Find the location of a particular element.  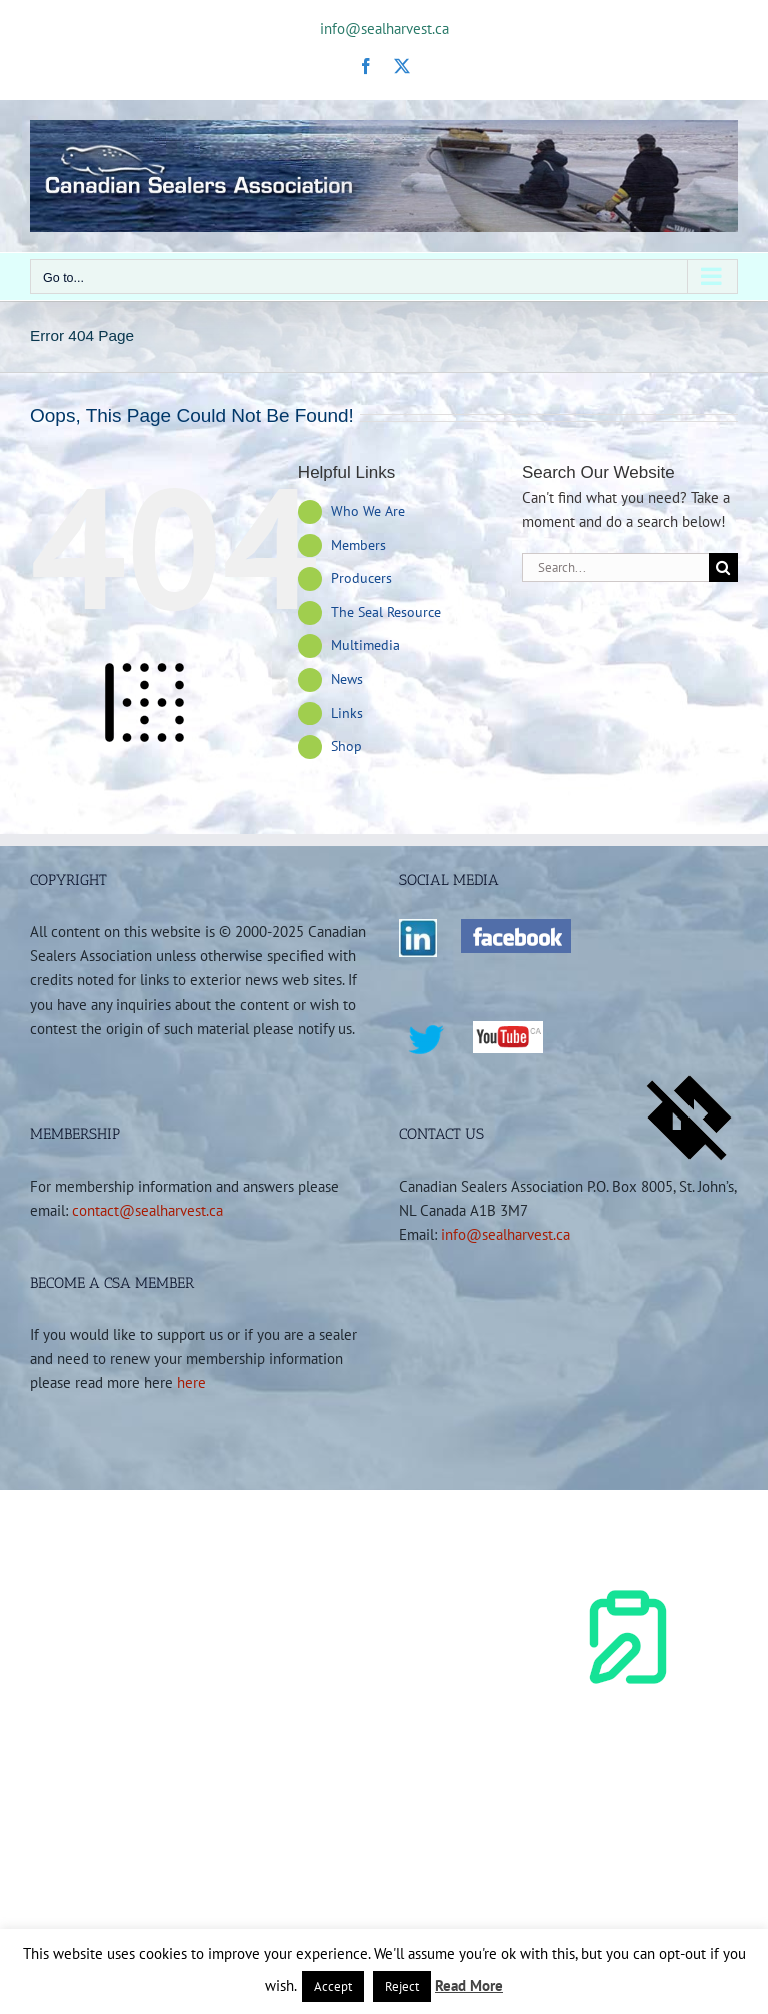

directions are unavailable or disabled is located at coordinates (689, 1117).